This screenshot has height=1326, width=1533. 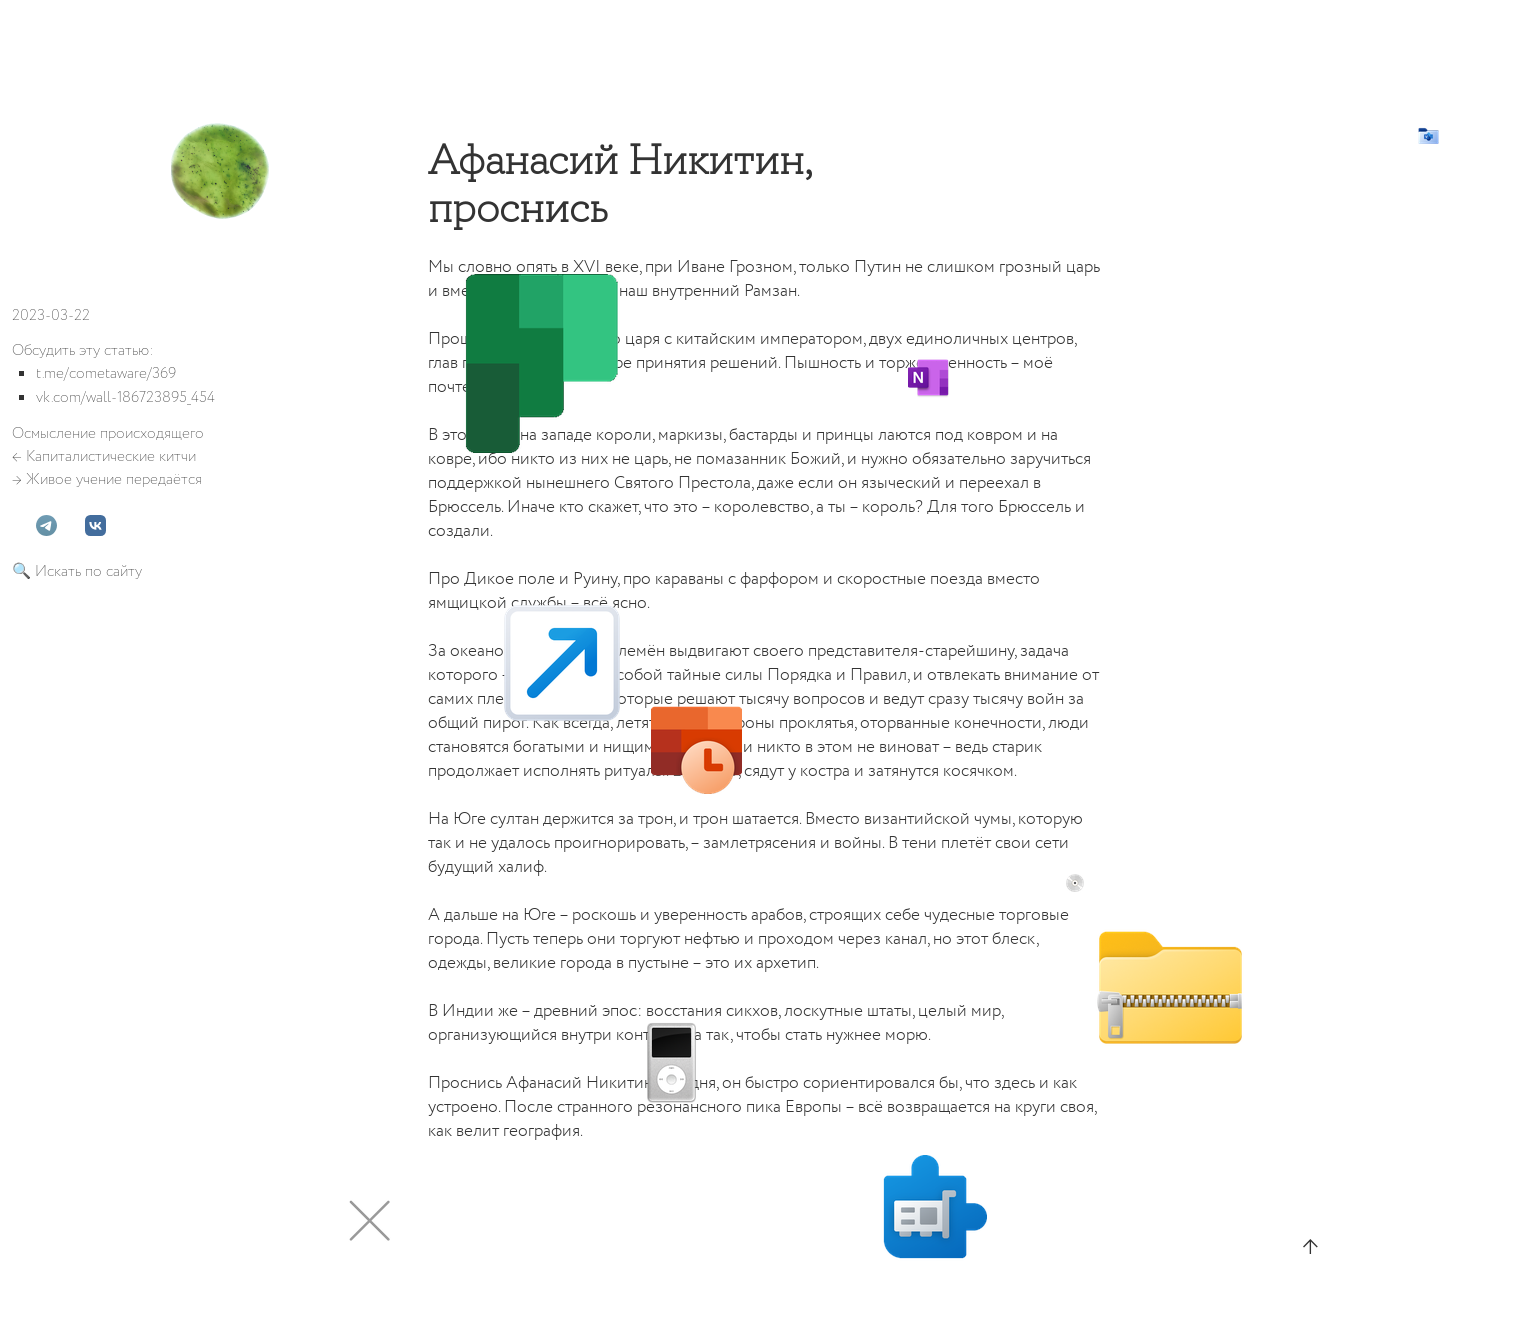 I want to click on access ipod classic device settings, so click(x=671, y=1062).